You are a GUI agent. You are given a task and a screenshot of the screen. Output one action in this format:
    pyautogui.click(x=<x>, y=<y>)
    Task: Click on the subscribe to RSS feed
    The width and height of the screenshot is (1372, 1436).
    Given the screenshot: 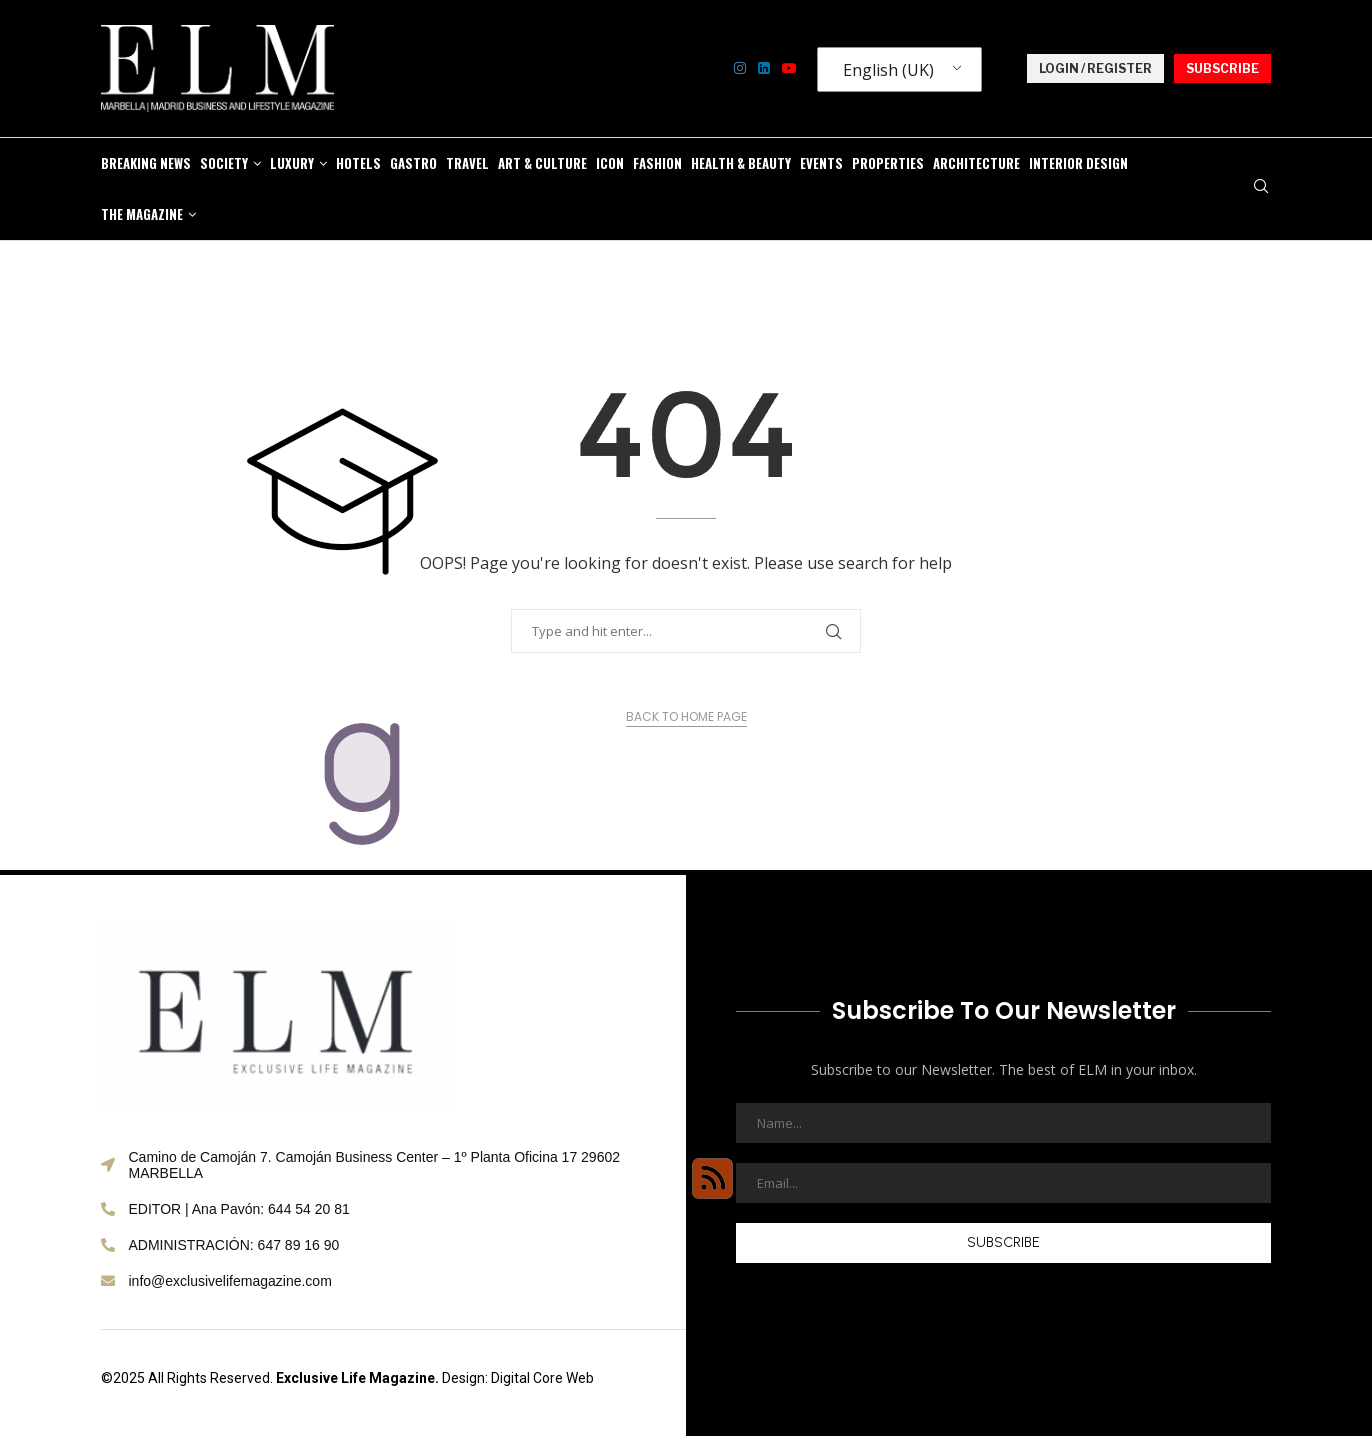 What is the action you would take?
    pyautogui.click(x=712, y=1178)
    